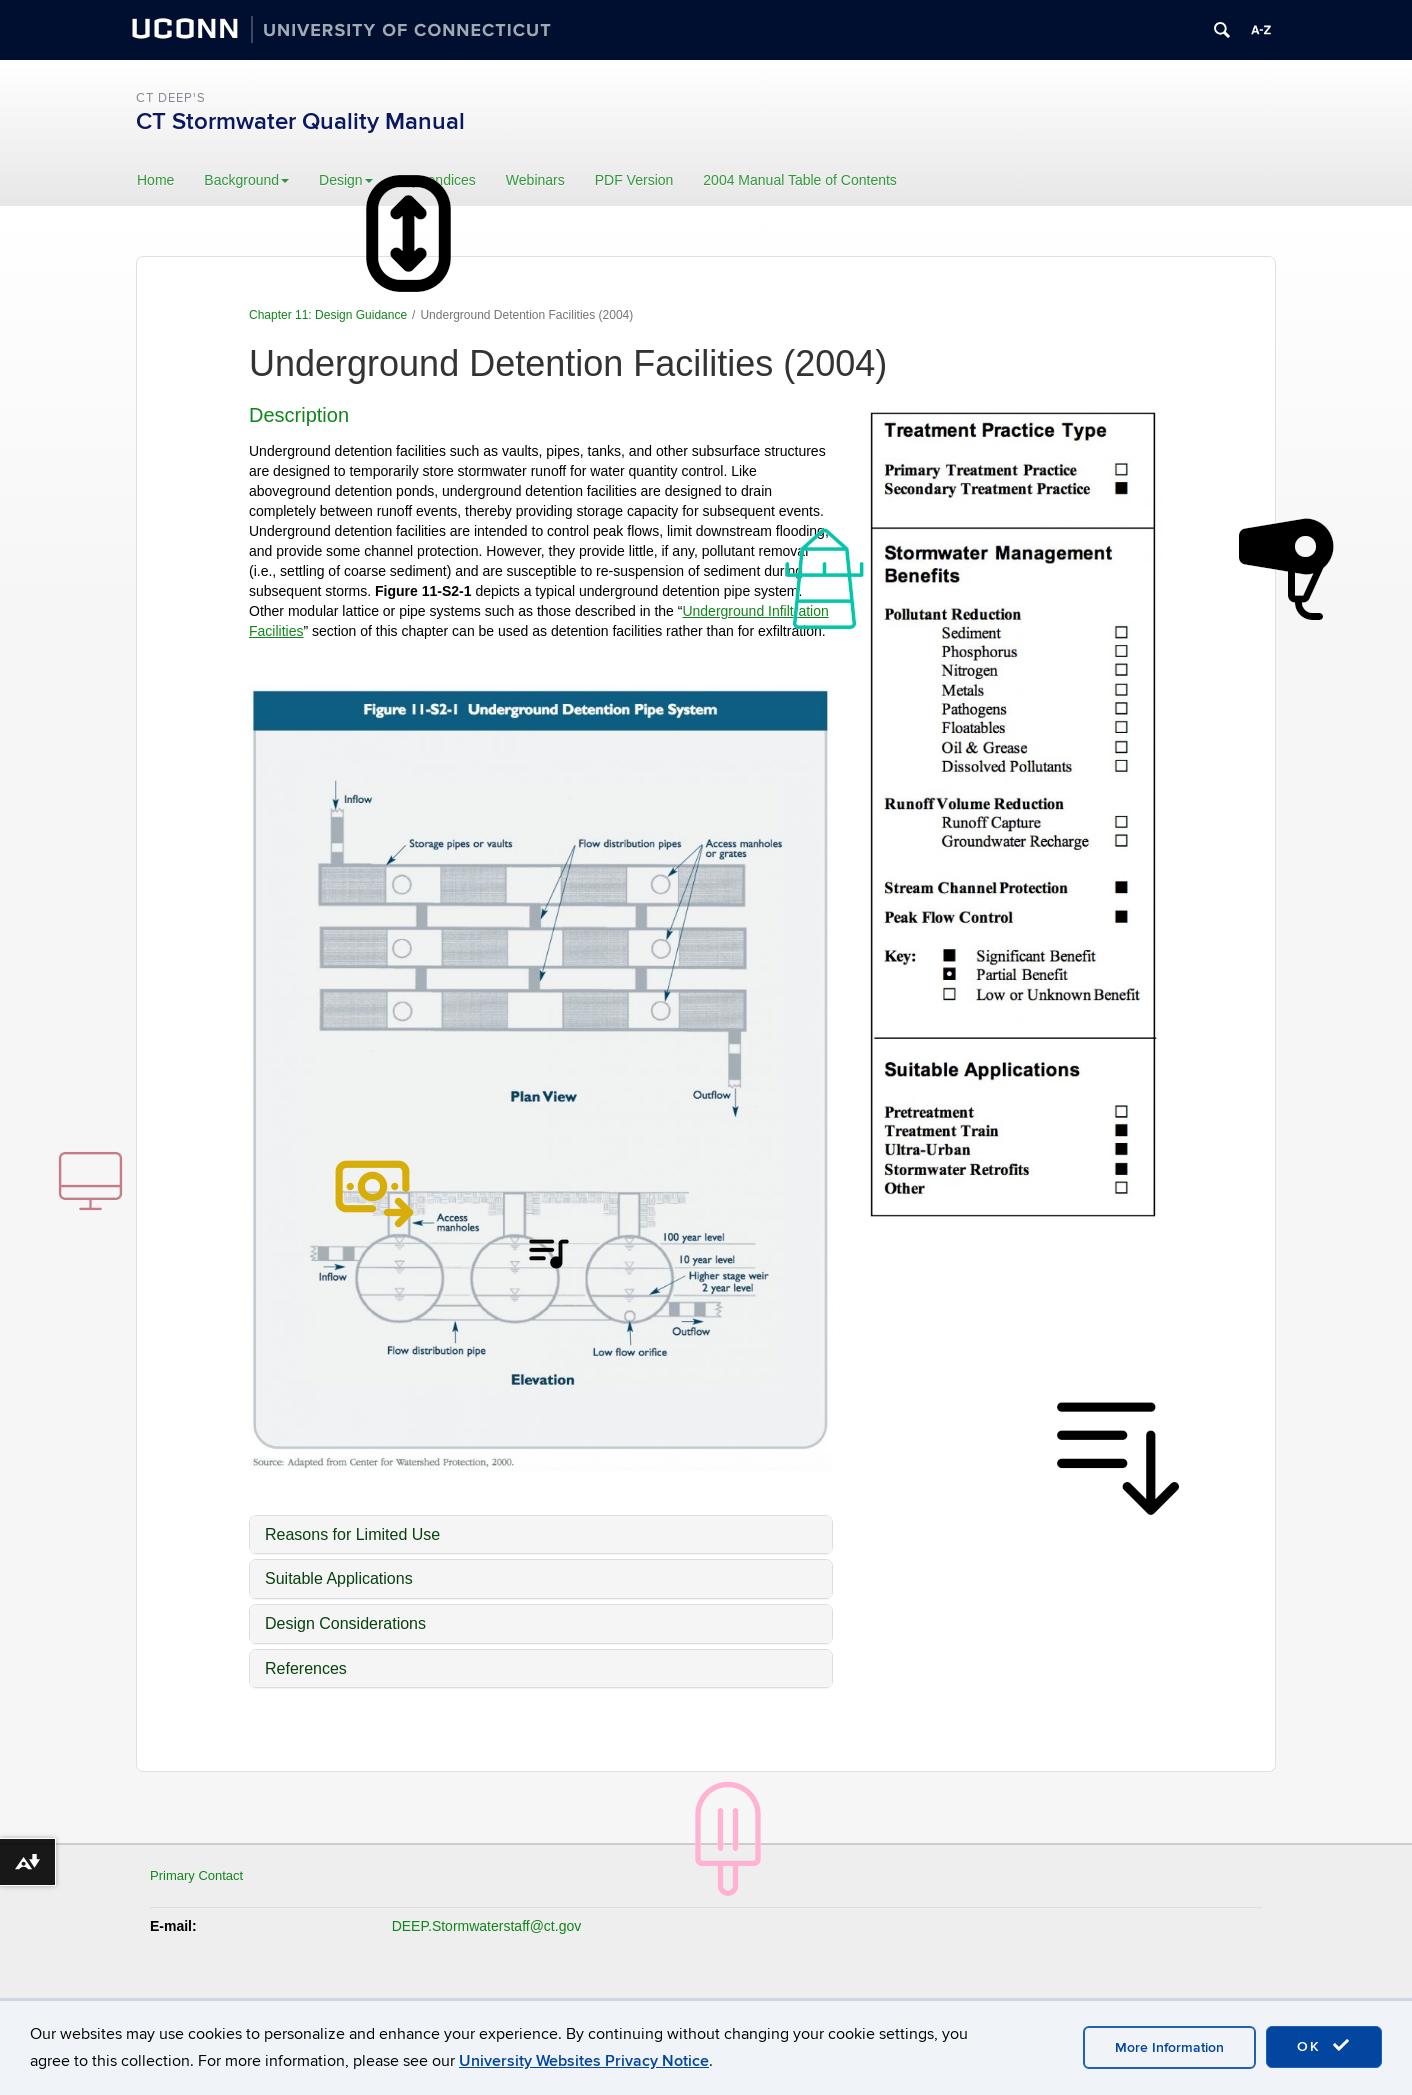 This screenshot has width=1412, height=2095. I want to click on transfer money or send funds, so click(372, 1186).